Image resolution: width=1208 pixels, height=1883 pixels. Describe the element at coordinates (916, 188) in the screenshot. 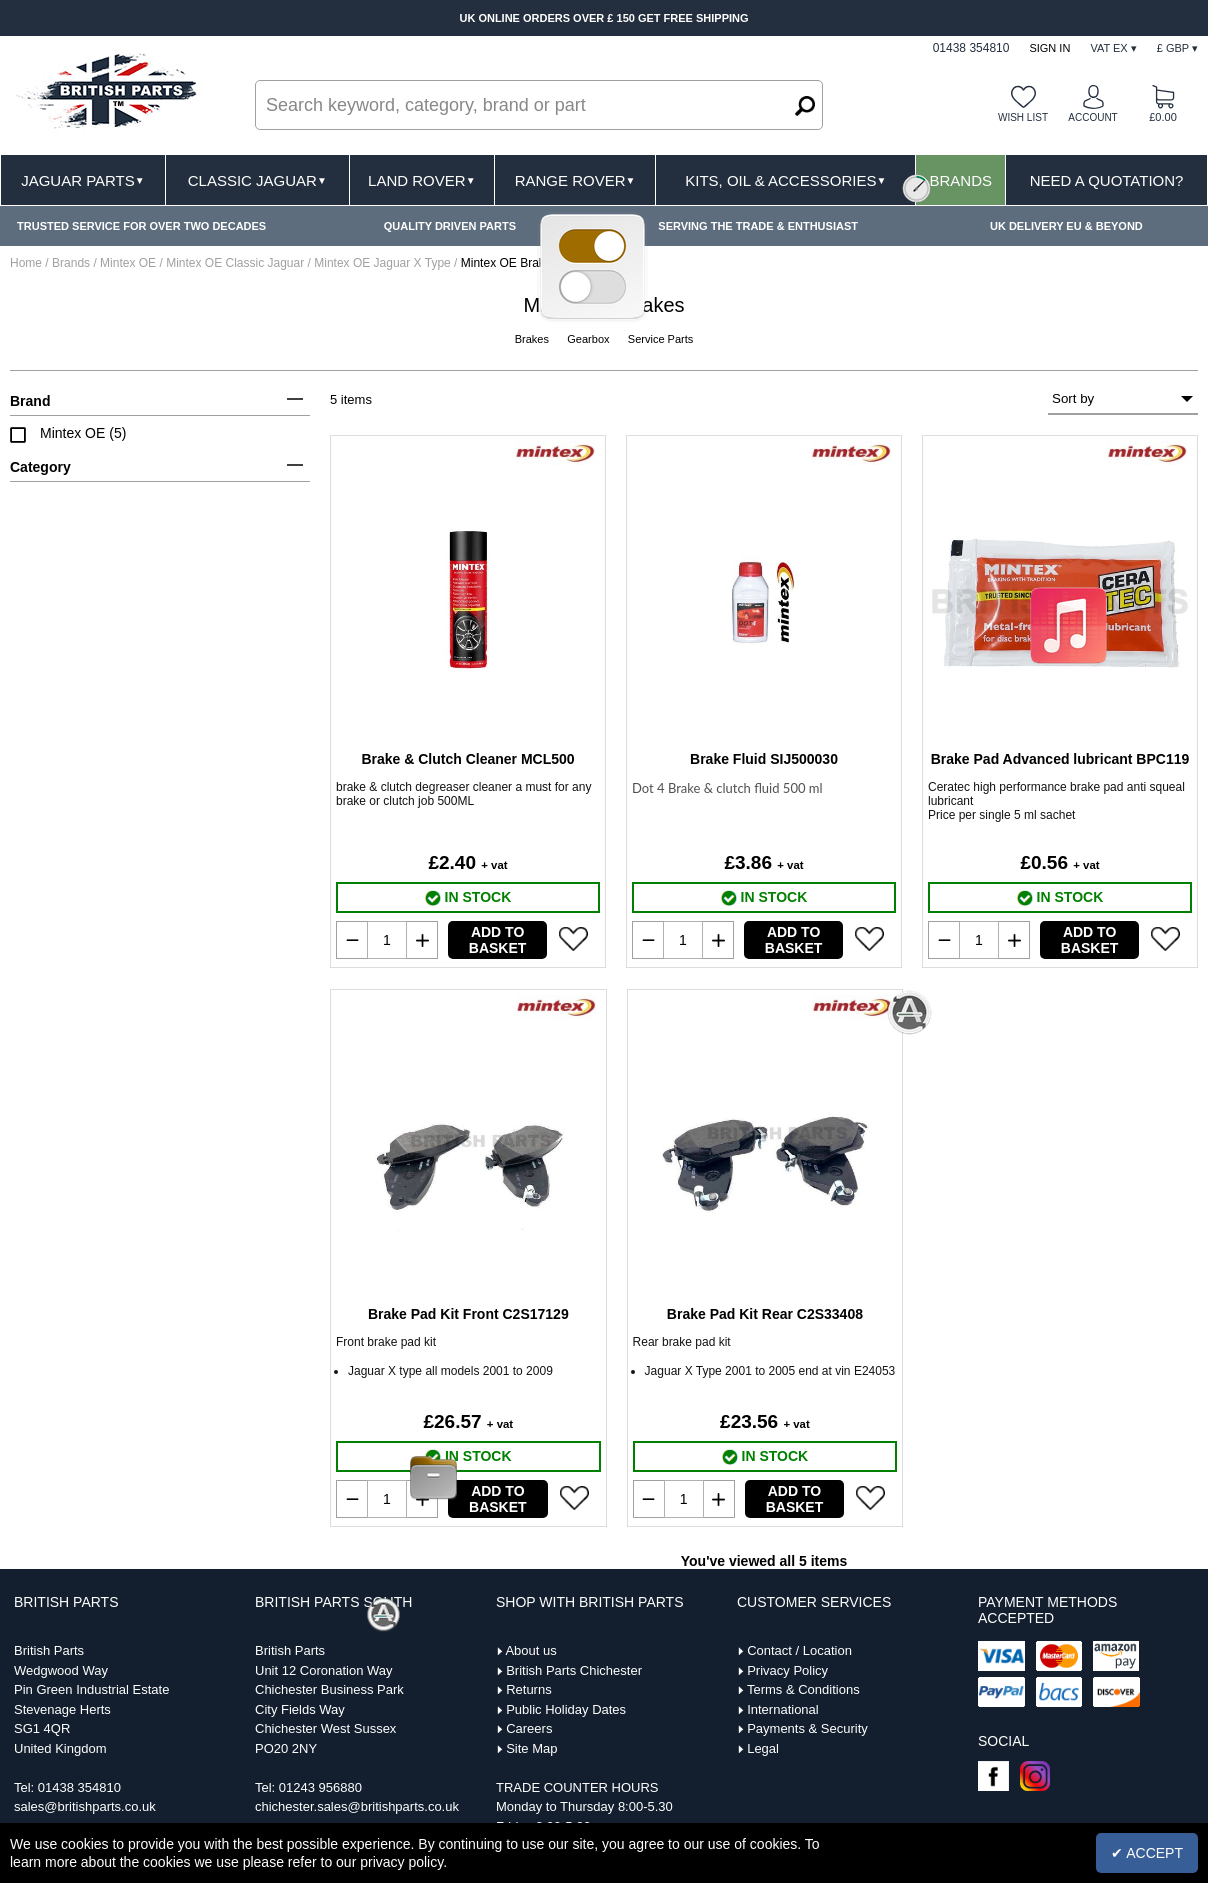

I see `open sysprof system profiler` at that location.